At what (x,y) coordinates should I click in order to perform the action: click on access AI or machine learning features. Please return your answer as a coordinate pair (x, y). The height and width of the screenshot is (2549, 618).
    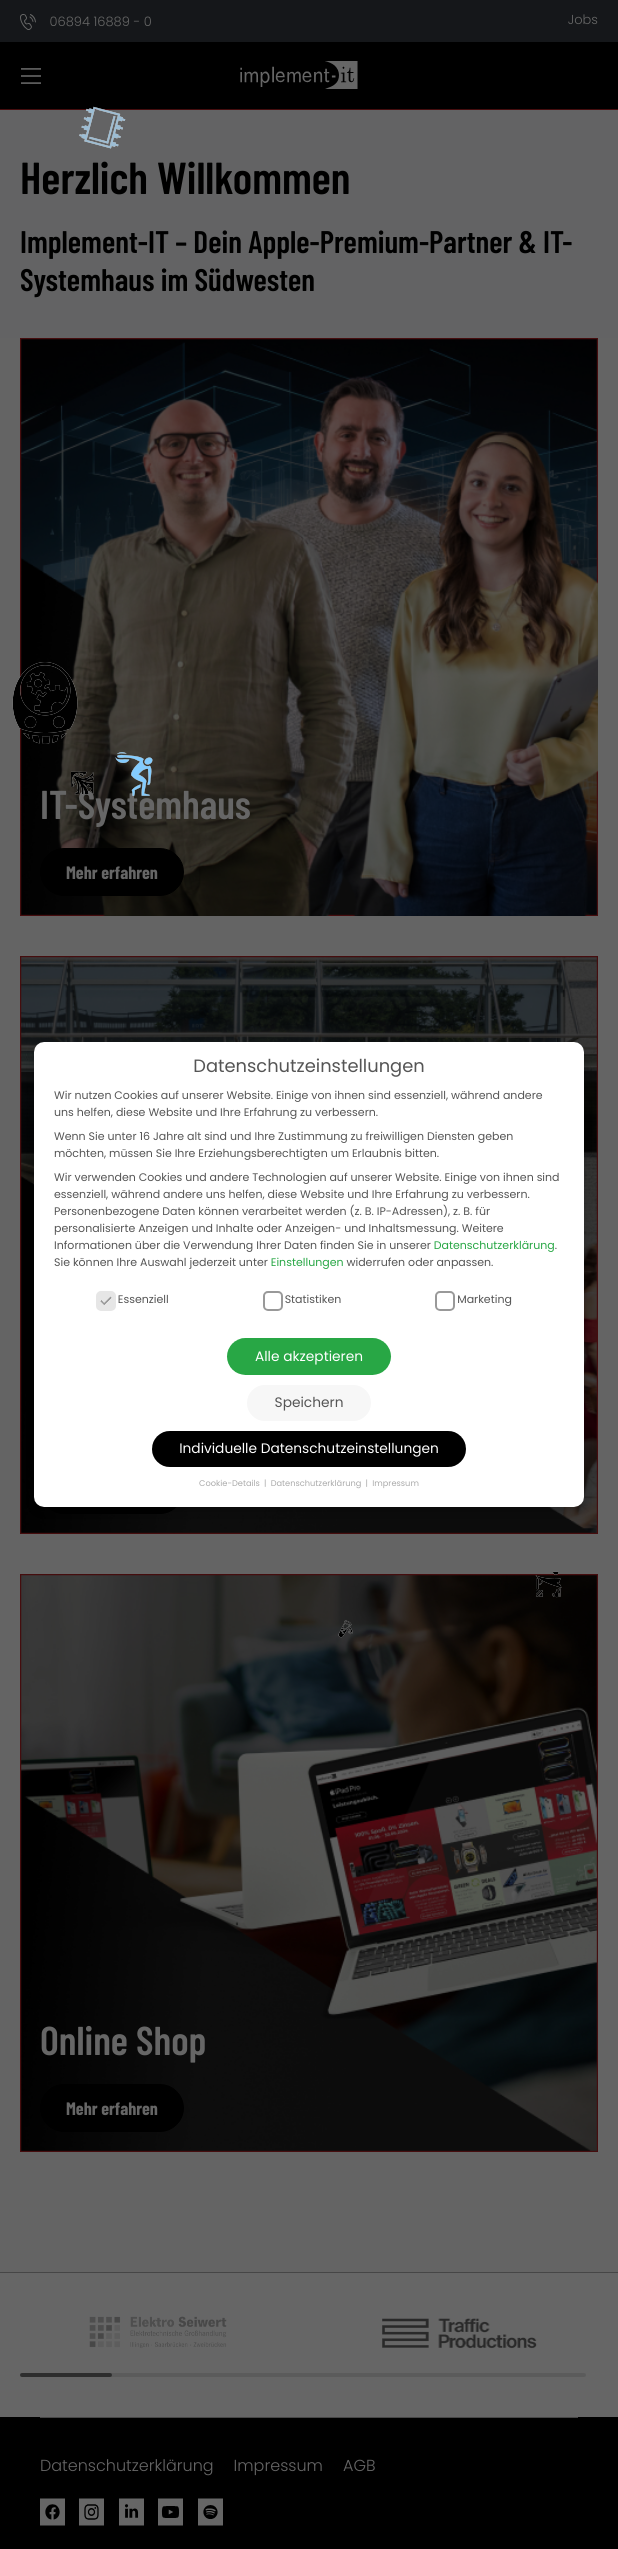
    Looking at the image, I should click on (45, 703).